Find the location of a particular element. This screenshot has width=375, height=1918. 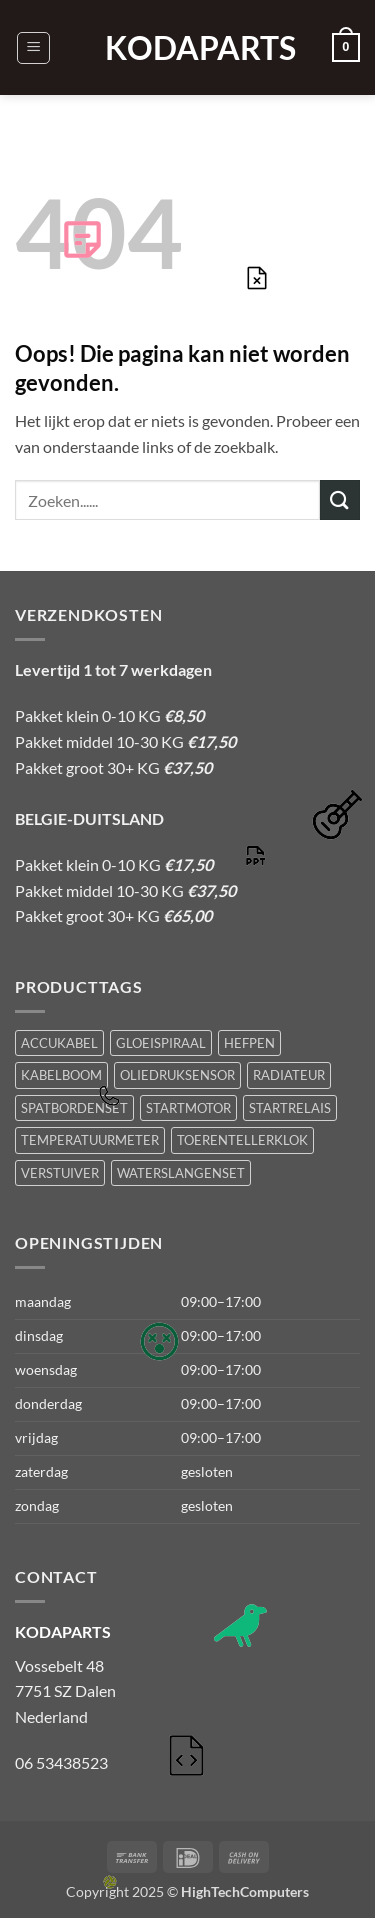

create a new note is located at coordinates (82, 239).